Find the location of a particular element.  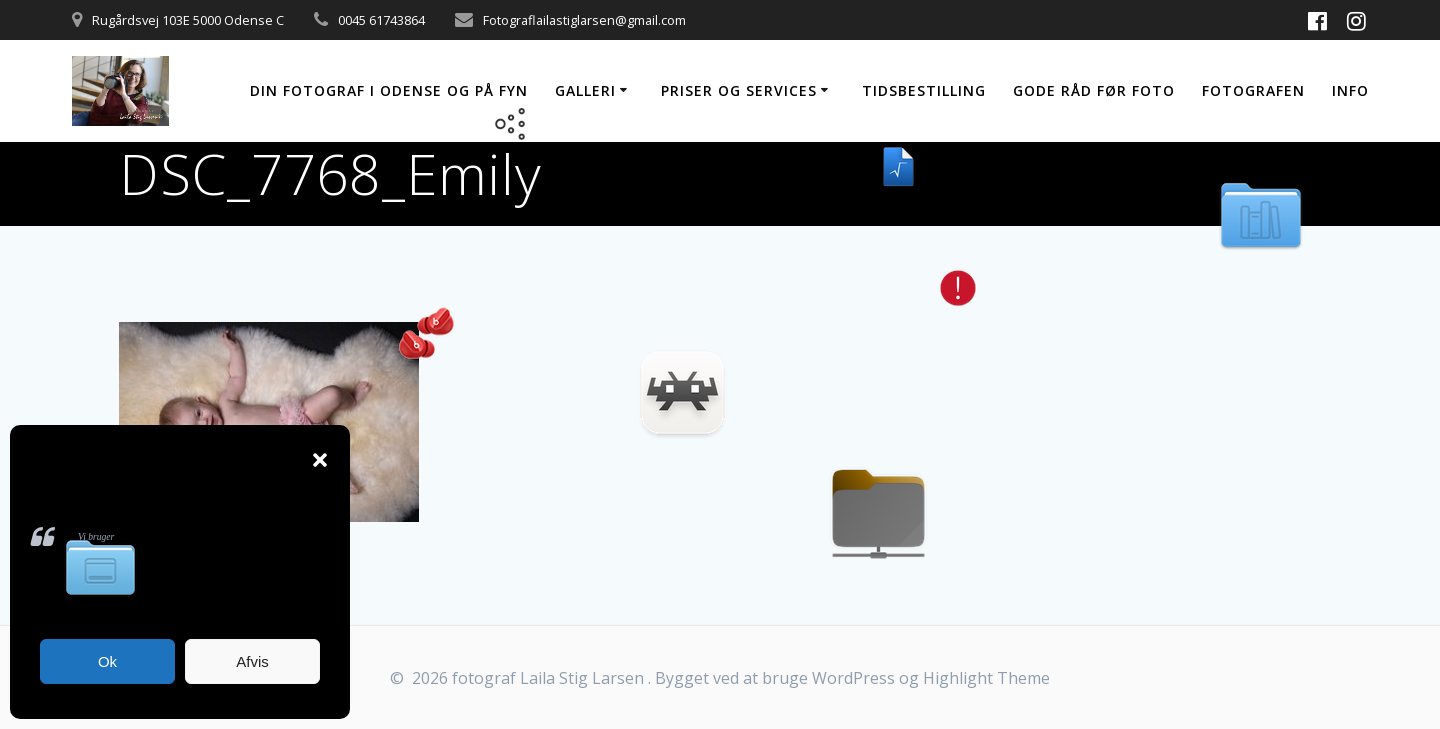

indicates a critical warning or error state is located at coordinates (958, 288).